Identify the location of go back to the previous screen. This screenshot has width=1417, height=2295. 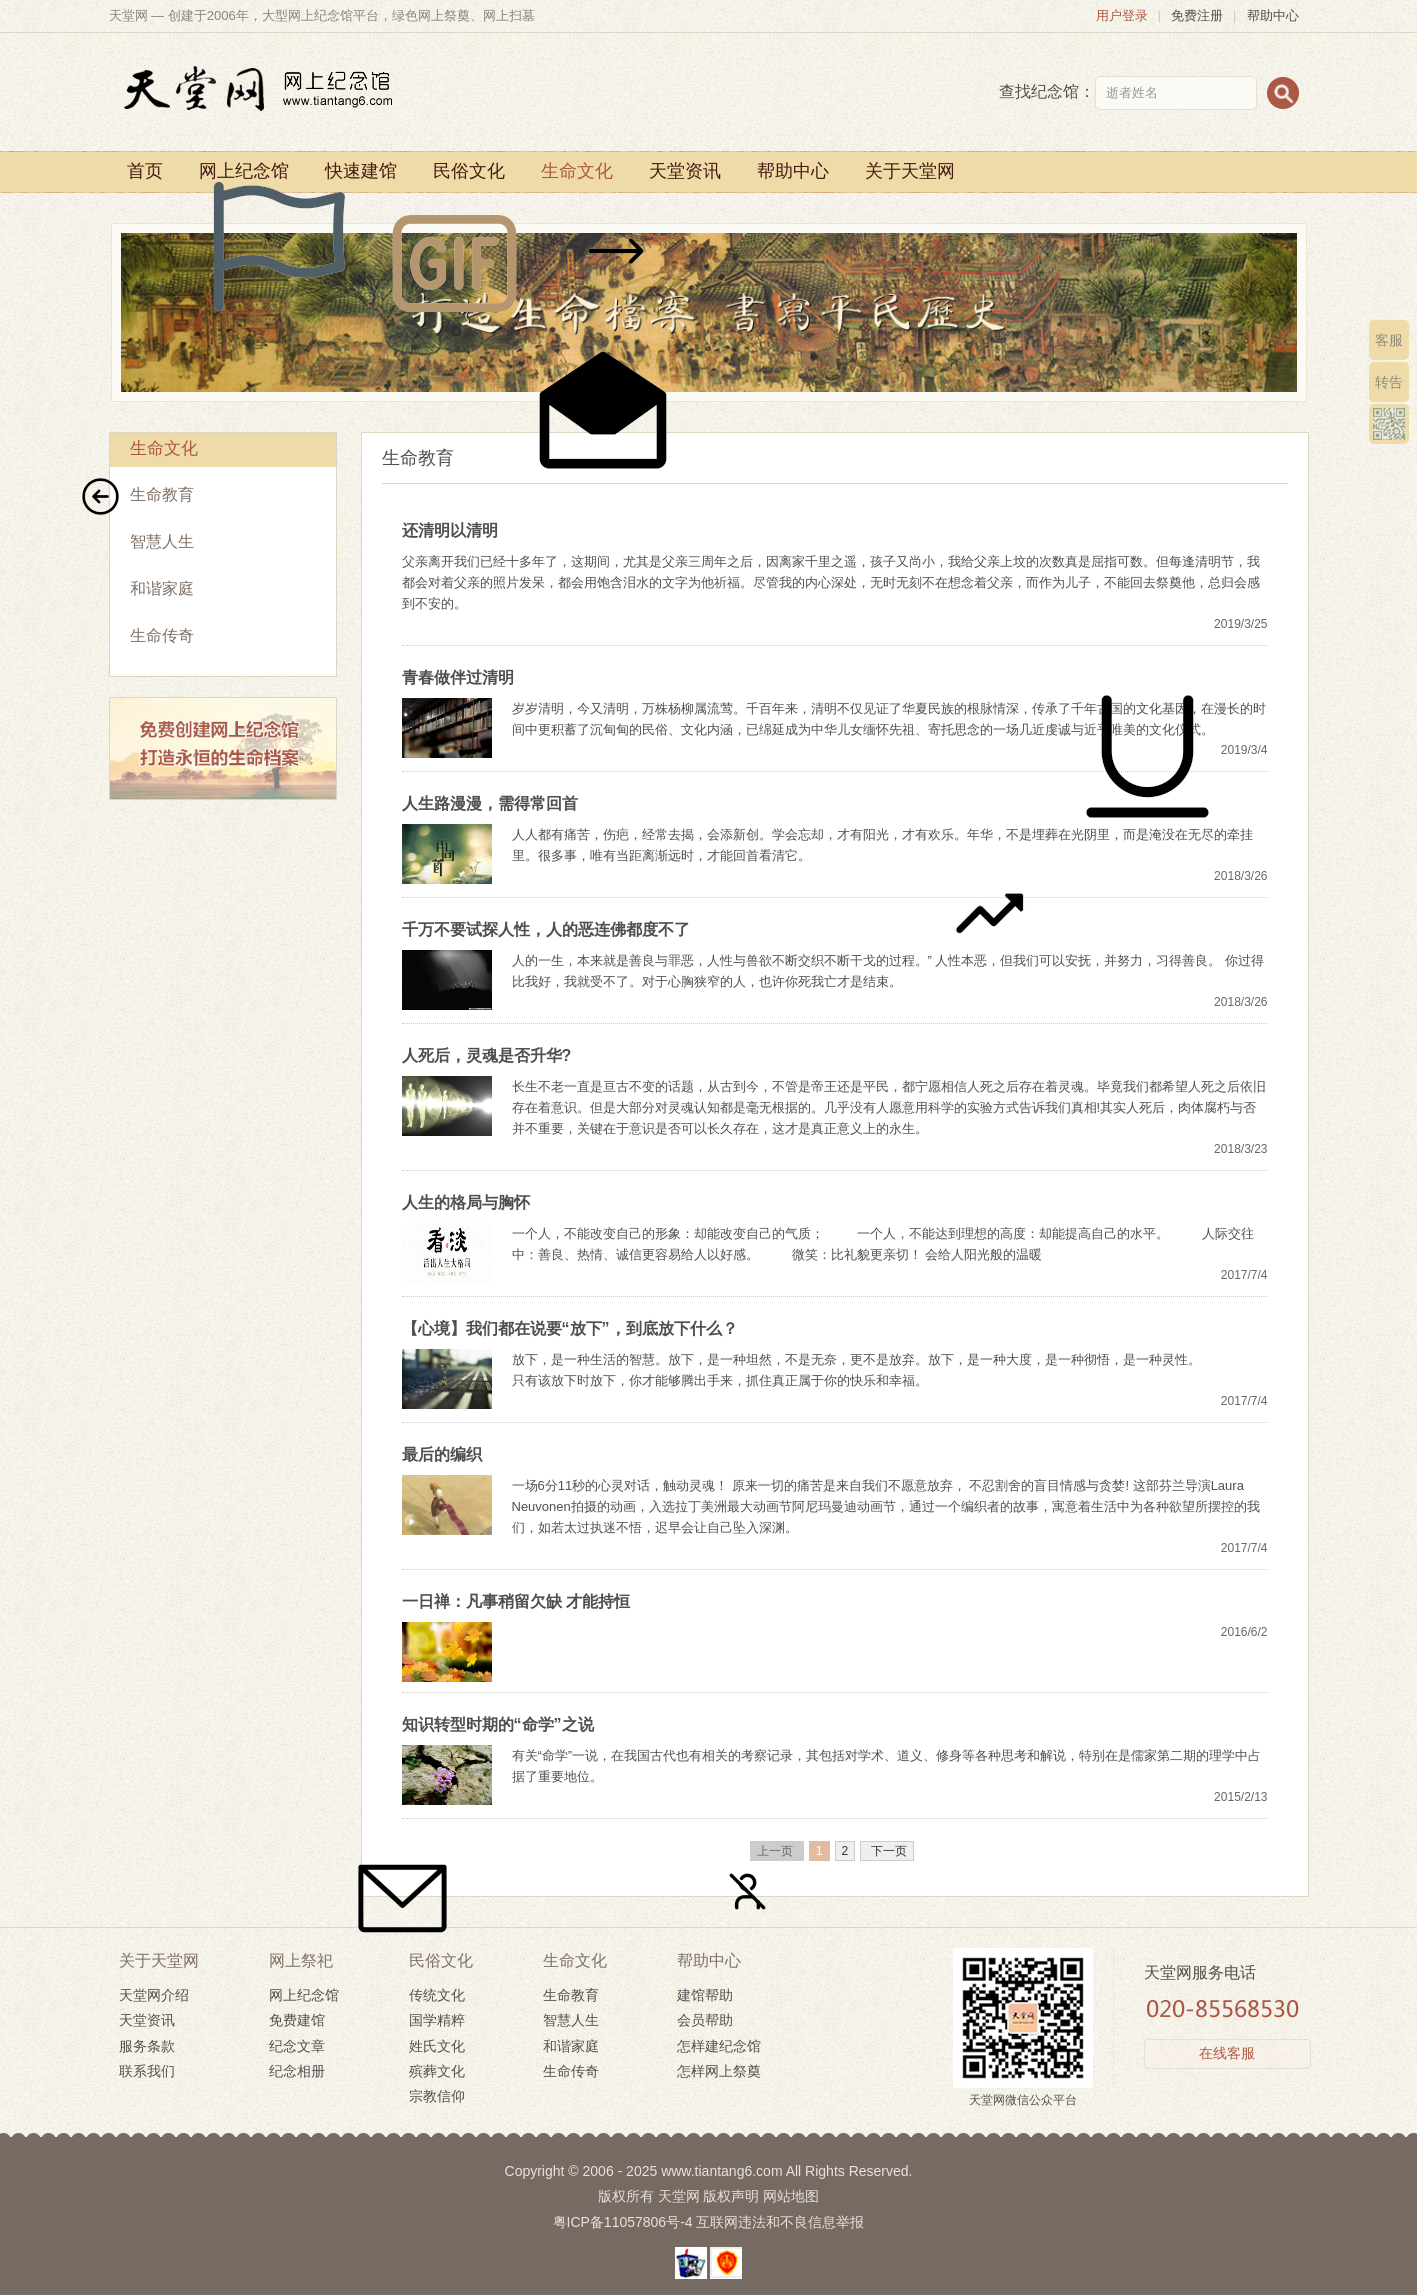
(100, 496).